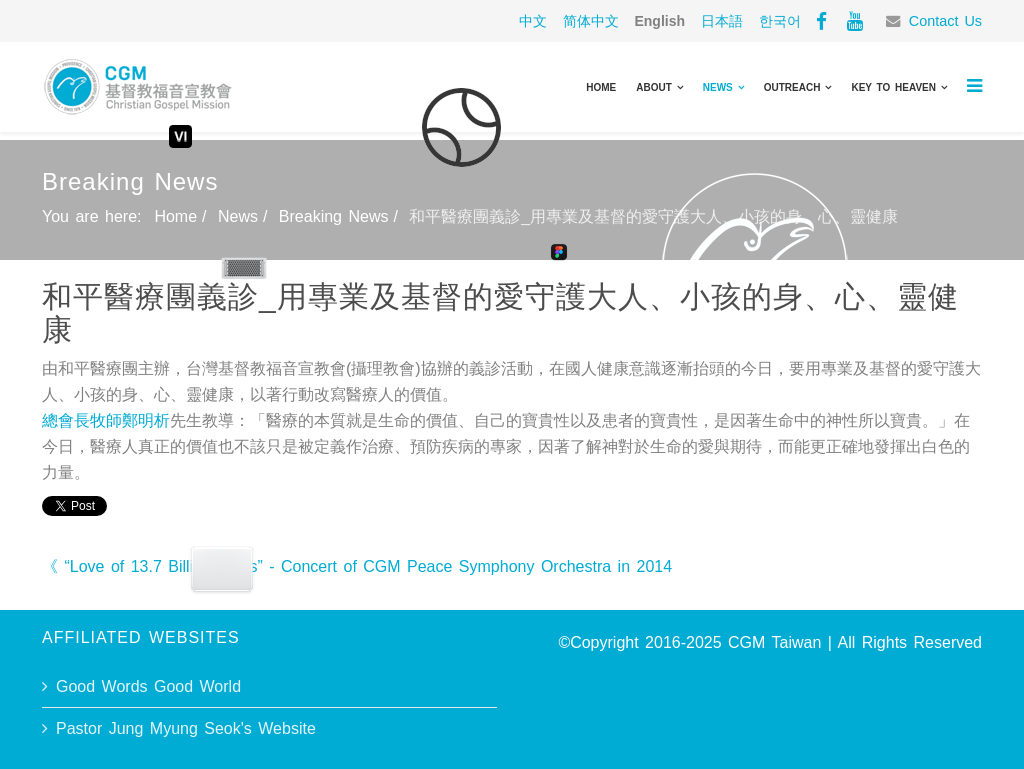 The width and height of the screenshot is (1024, 769). What do you see at coordinates (559, 252) in the screenshot?
I see `open figma design application` at bounding box center [559, 252].